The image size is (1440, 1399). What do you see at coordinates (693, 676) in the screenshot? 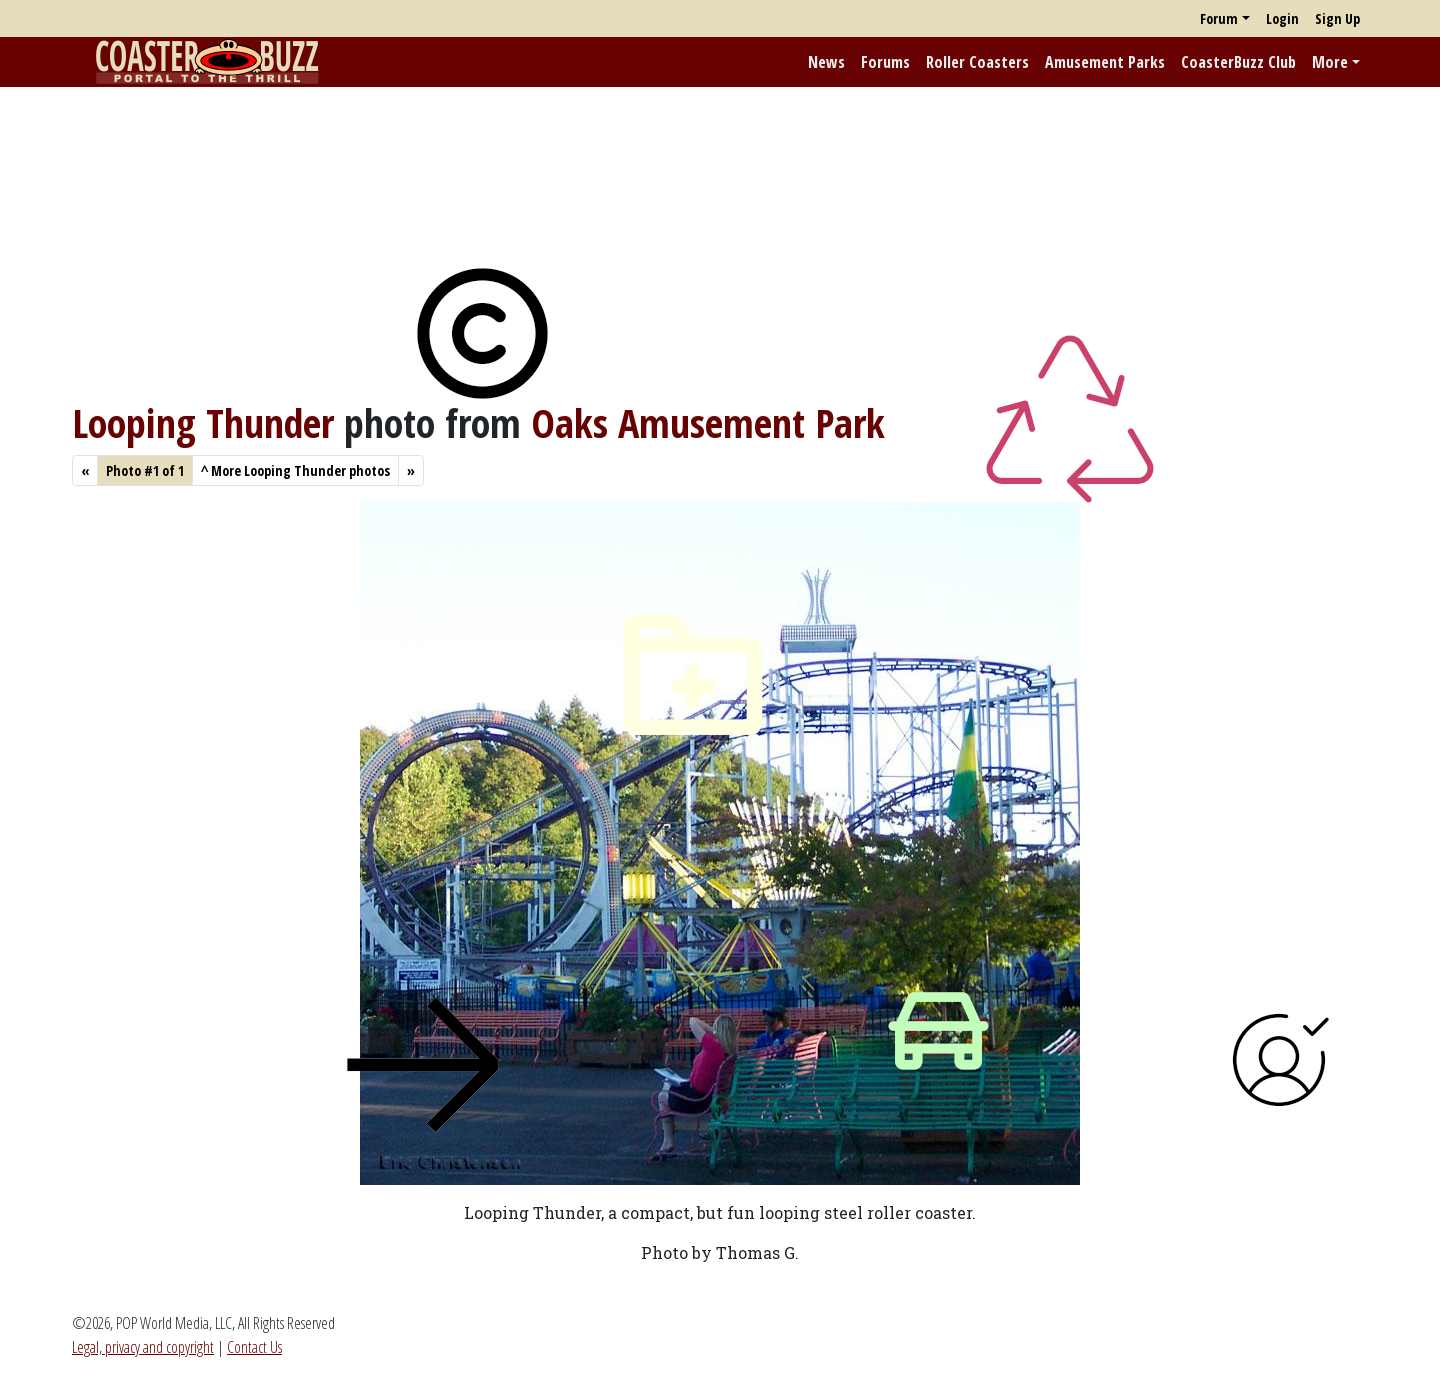
I see `create a new folder` at bounding box center [693, 676].